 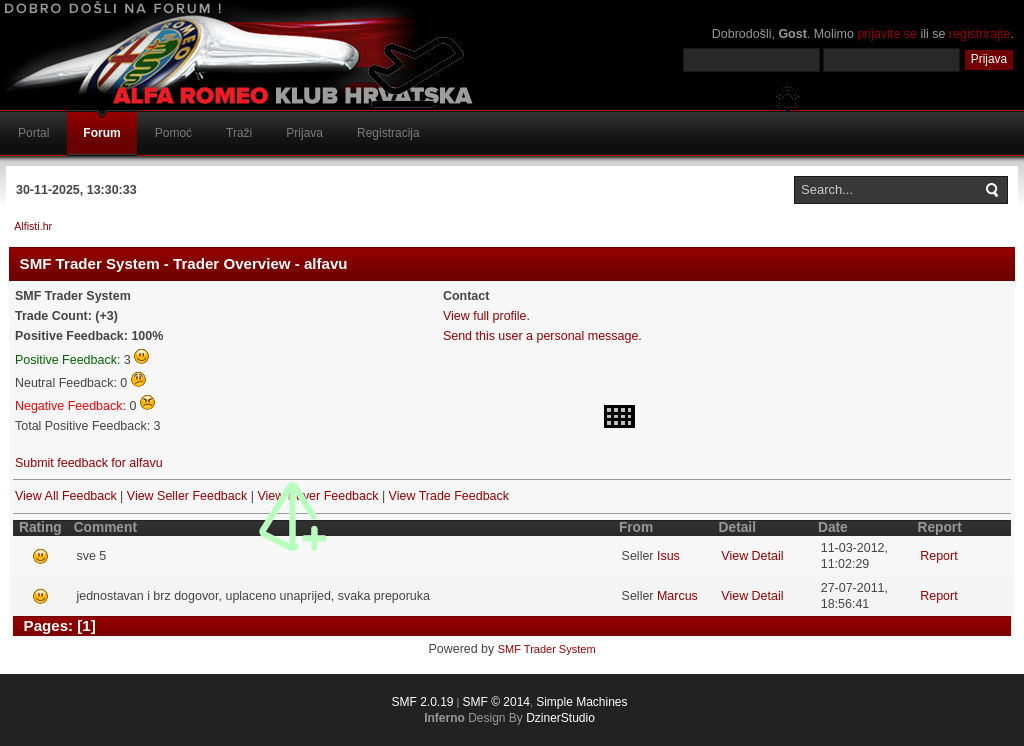 What do you see at coordinates (787, 98) in the screenshot?
I see `access pest control services` at bounding box center [787, 98].